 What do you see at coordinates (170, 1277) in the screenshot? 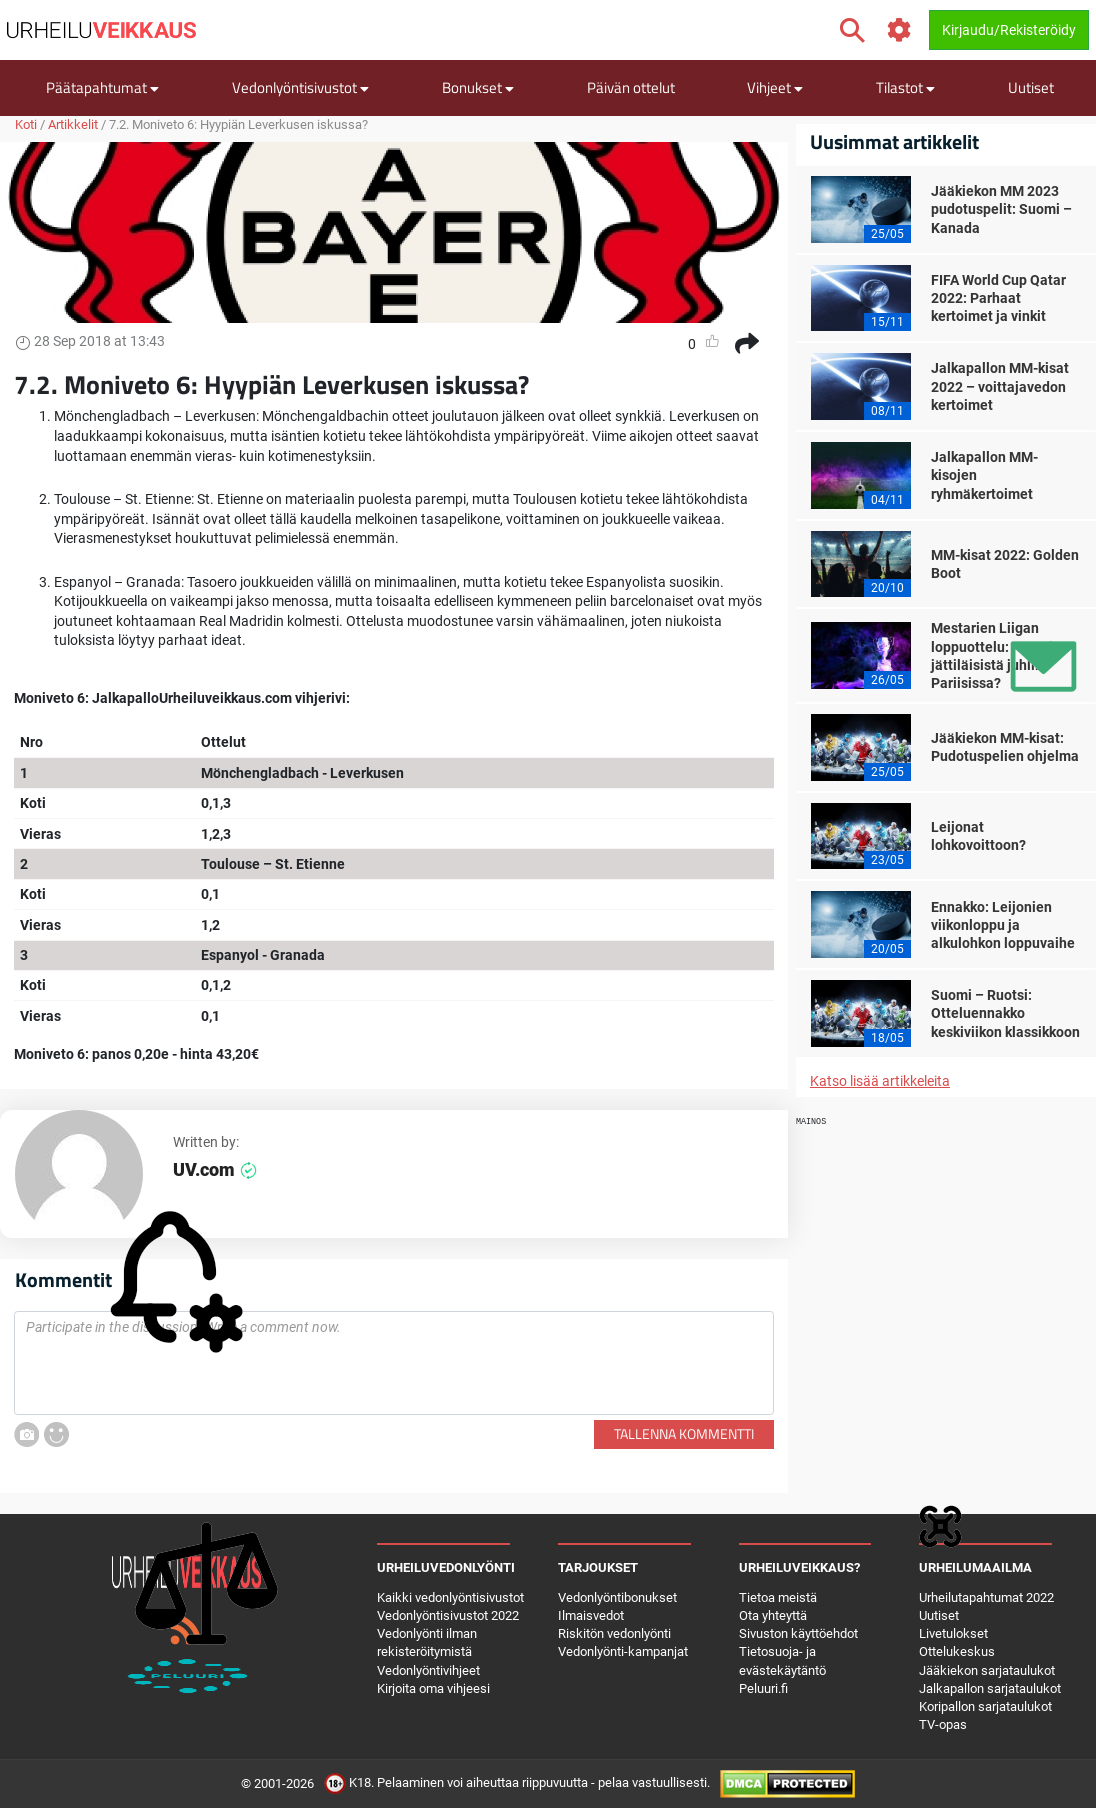
I see `access notification settings` at bounding box center [170, 1277].